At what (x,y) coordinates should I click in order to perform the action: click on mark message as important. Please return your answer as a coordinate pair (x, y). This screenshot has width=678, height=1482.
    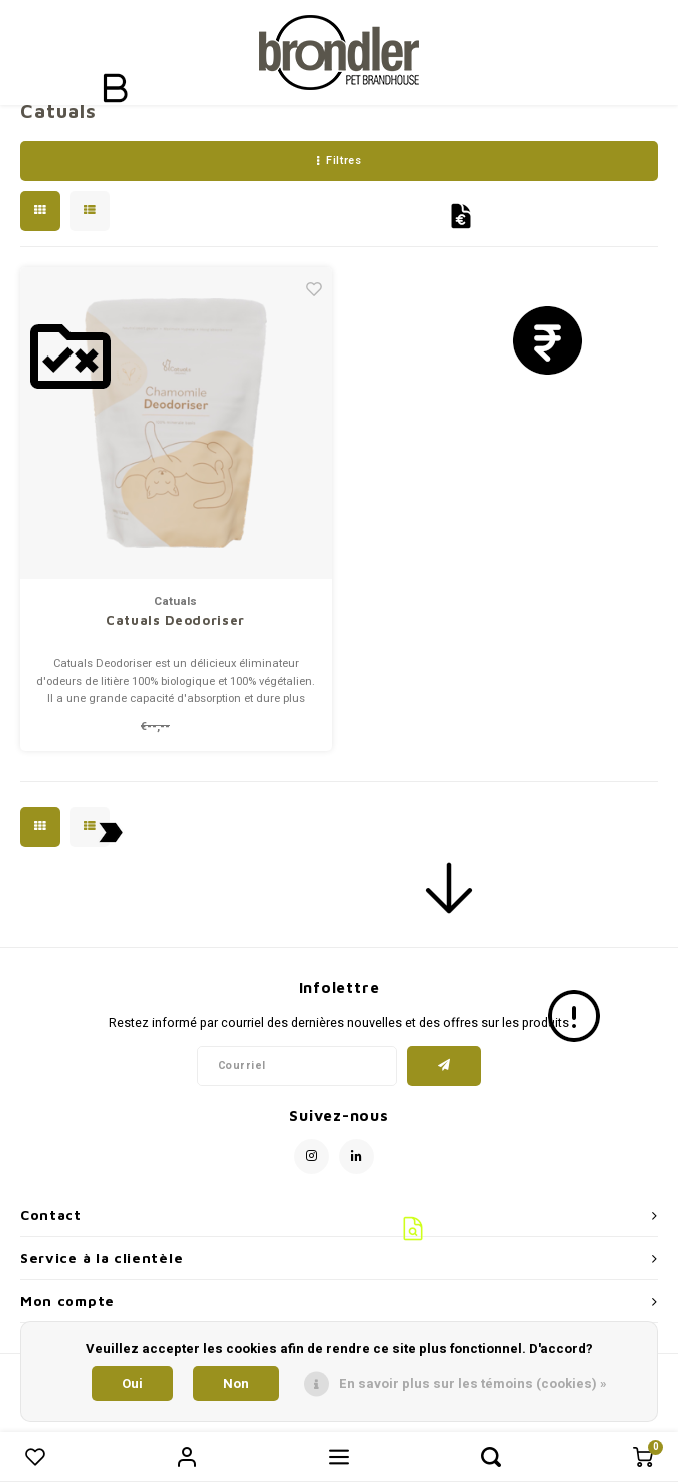
    Looking at the image, I should click on (110, 832).